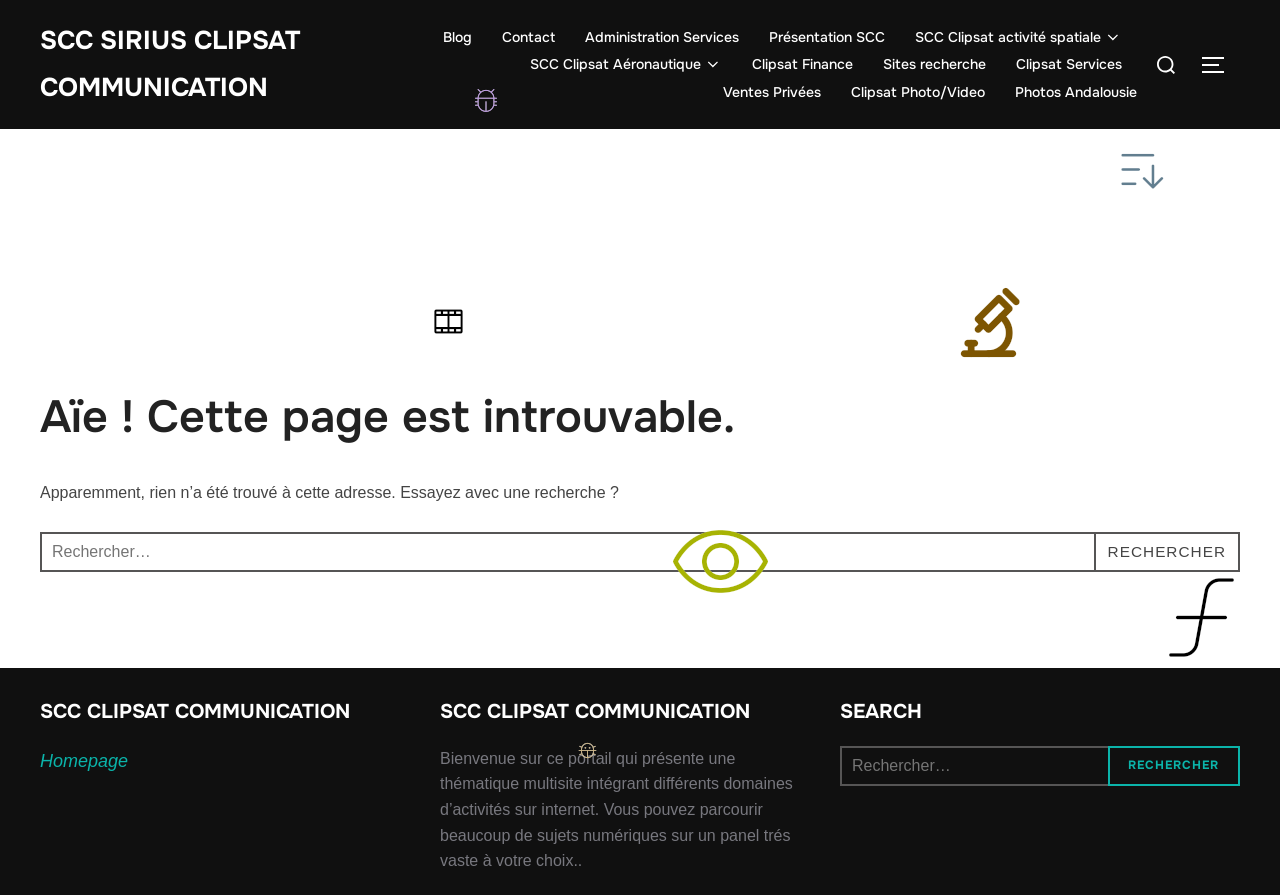 The height and width of the screenshot is (895, 1280). I want to click on view or preview content, so click(720, 561).